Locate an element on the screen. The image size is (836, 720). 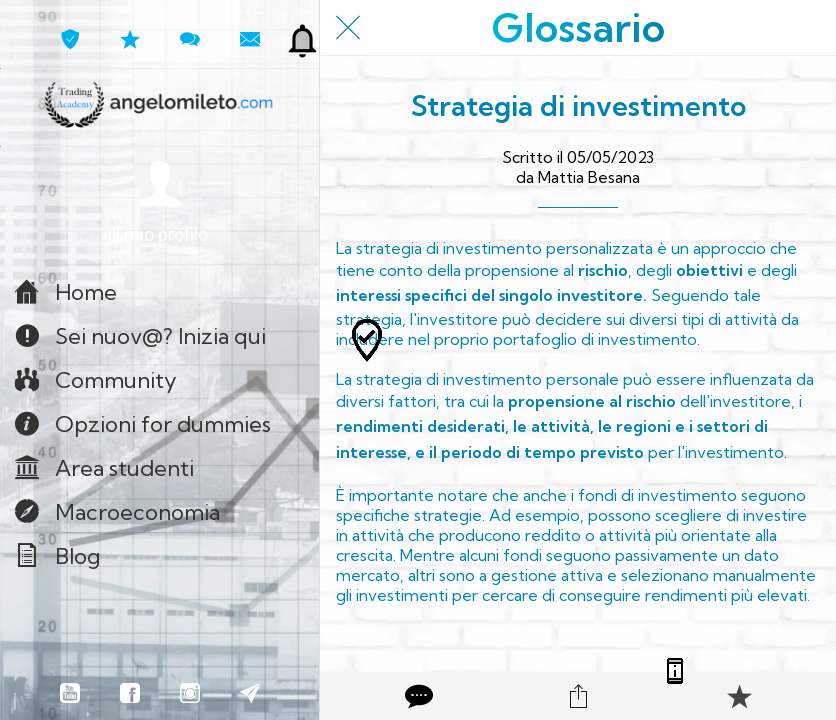
view device information is located at coordinates (675, 671).